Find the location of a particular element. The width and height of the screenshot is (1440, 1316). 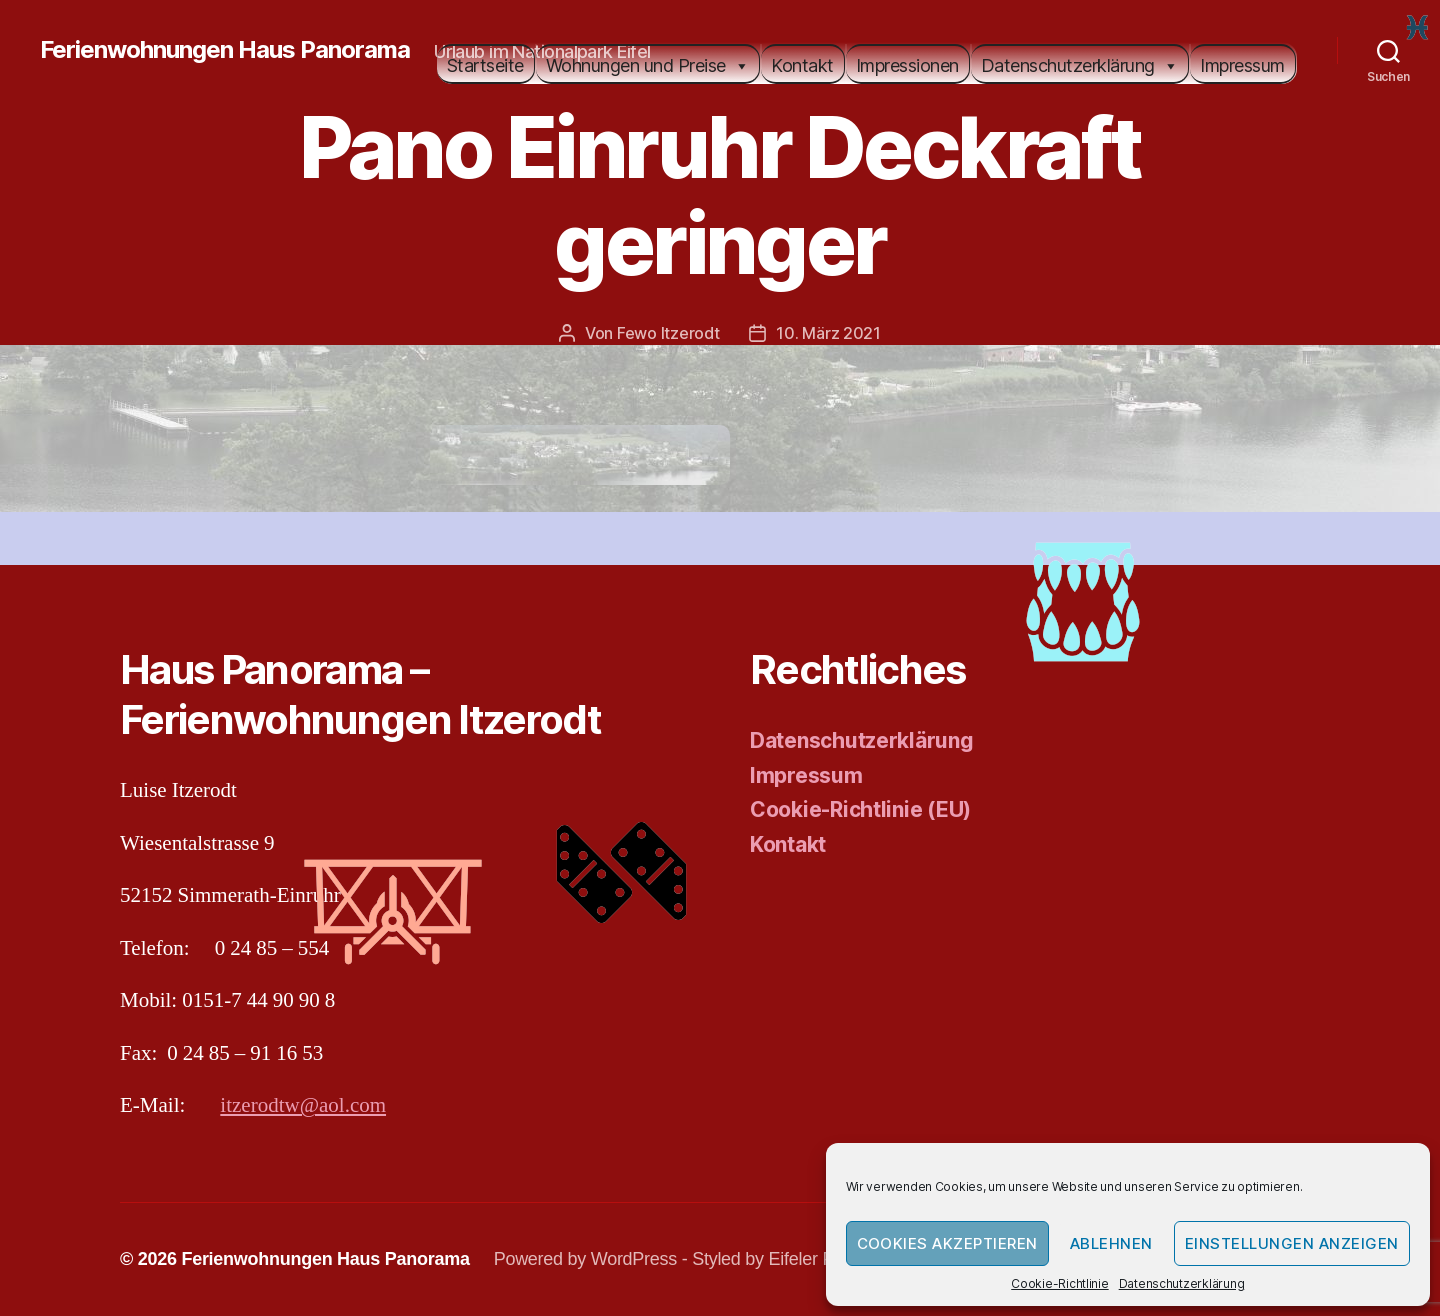

access flight or aviation games is located at coordinates (393, 912).